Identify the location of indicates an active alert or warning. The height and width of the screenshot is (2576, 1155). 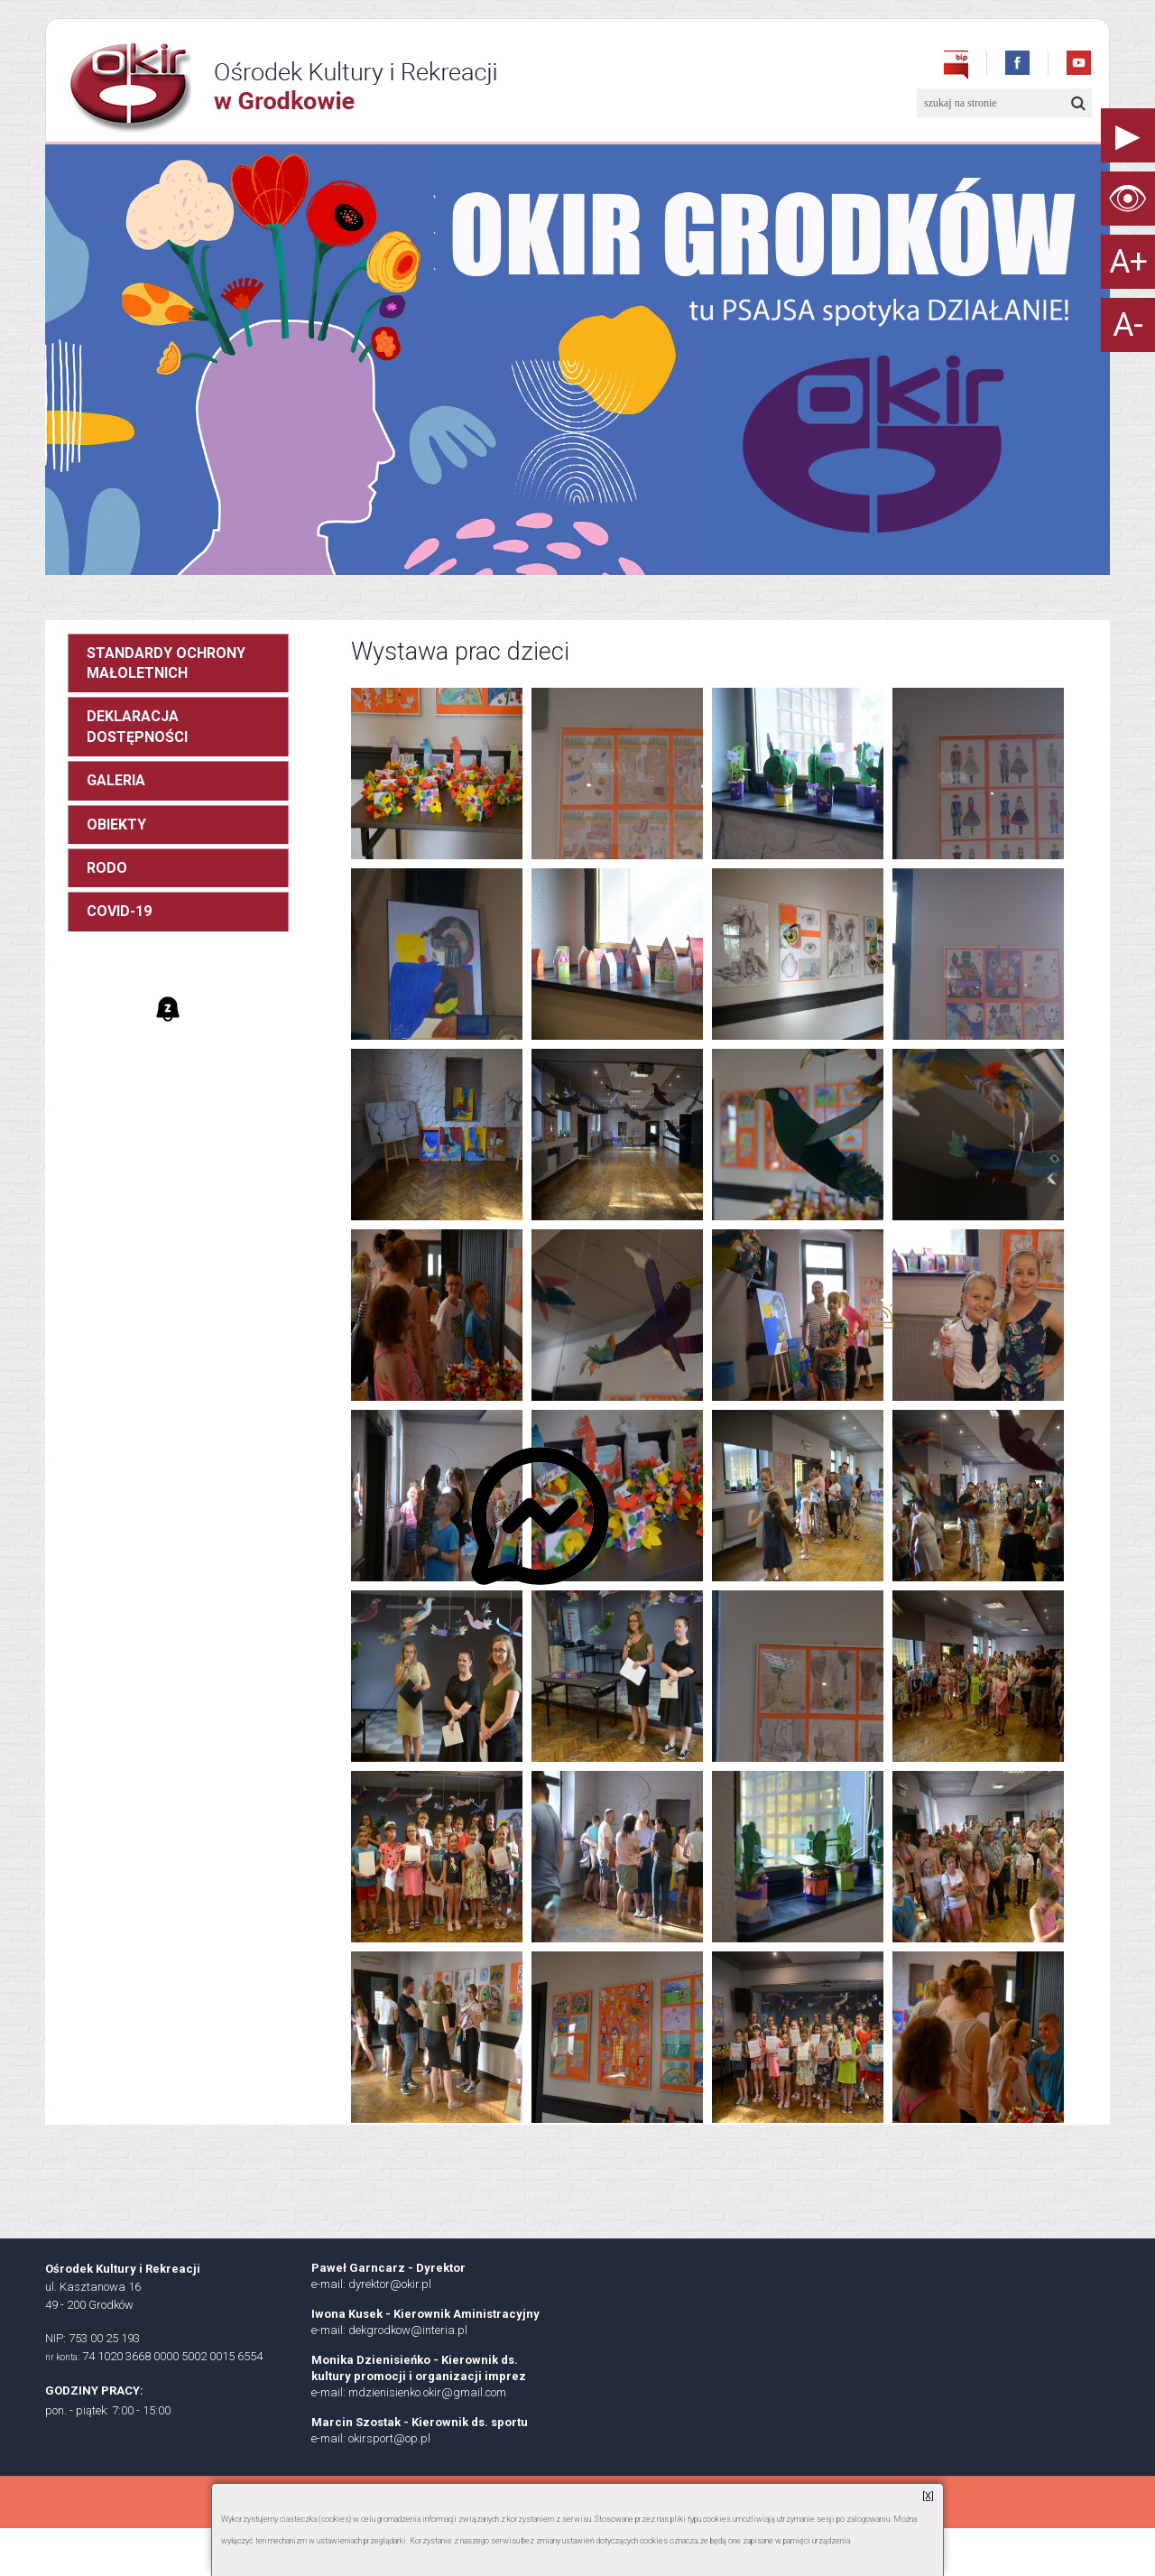
(881, 1317).